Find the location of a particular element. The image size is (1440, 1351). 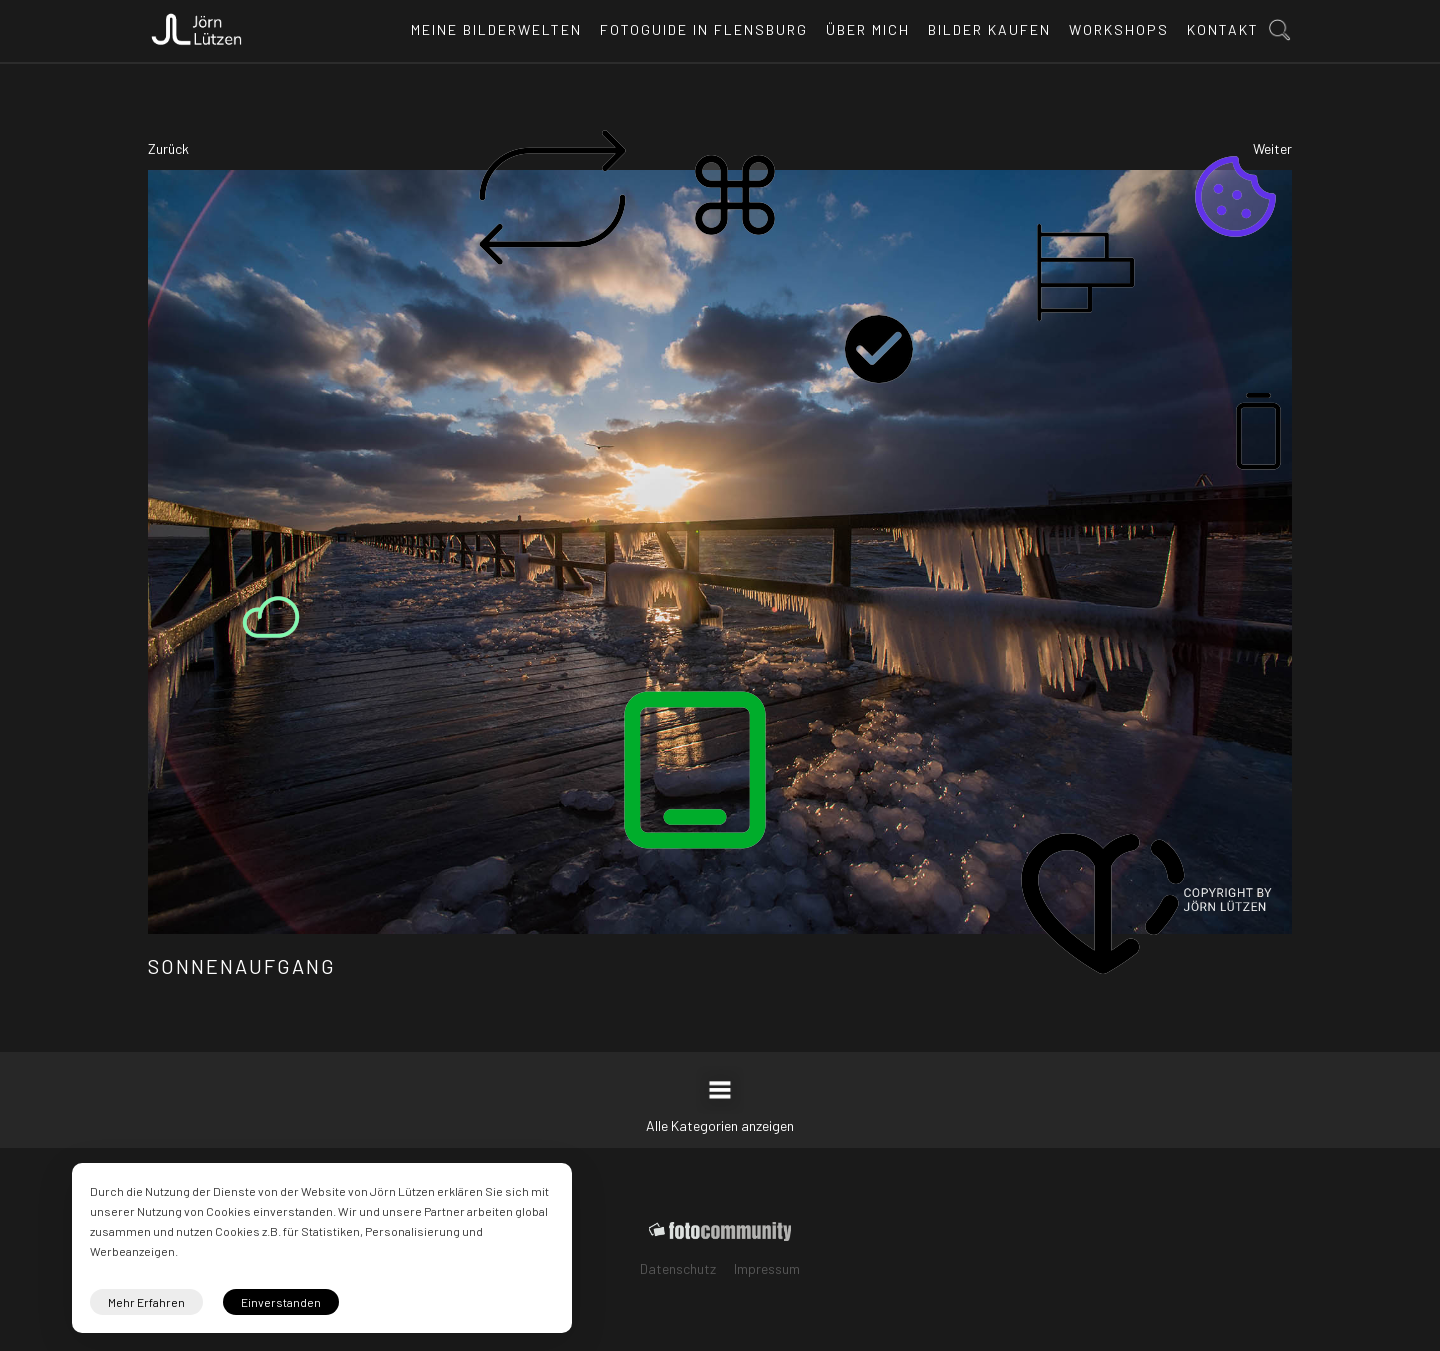

toggle repeat mode for media playback is located at coordinates (552, 197).